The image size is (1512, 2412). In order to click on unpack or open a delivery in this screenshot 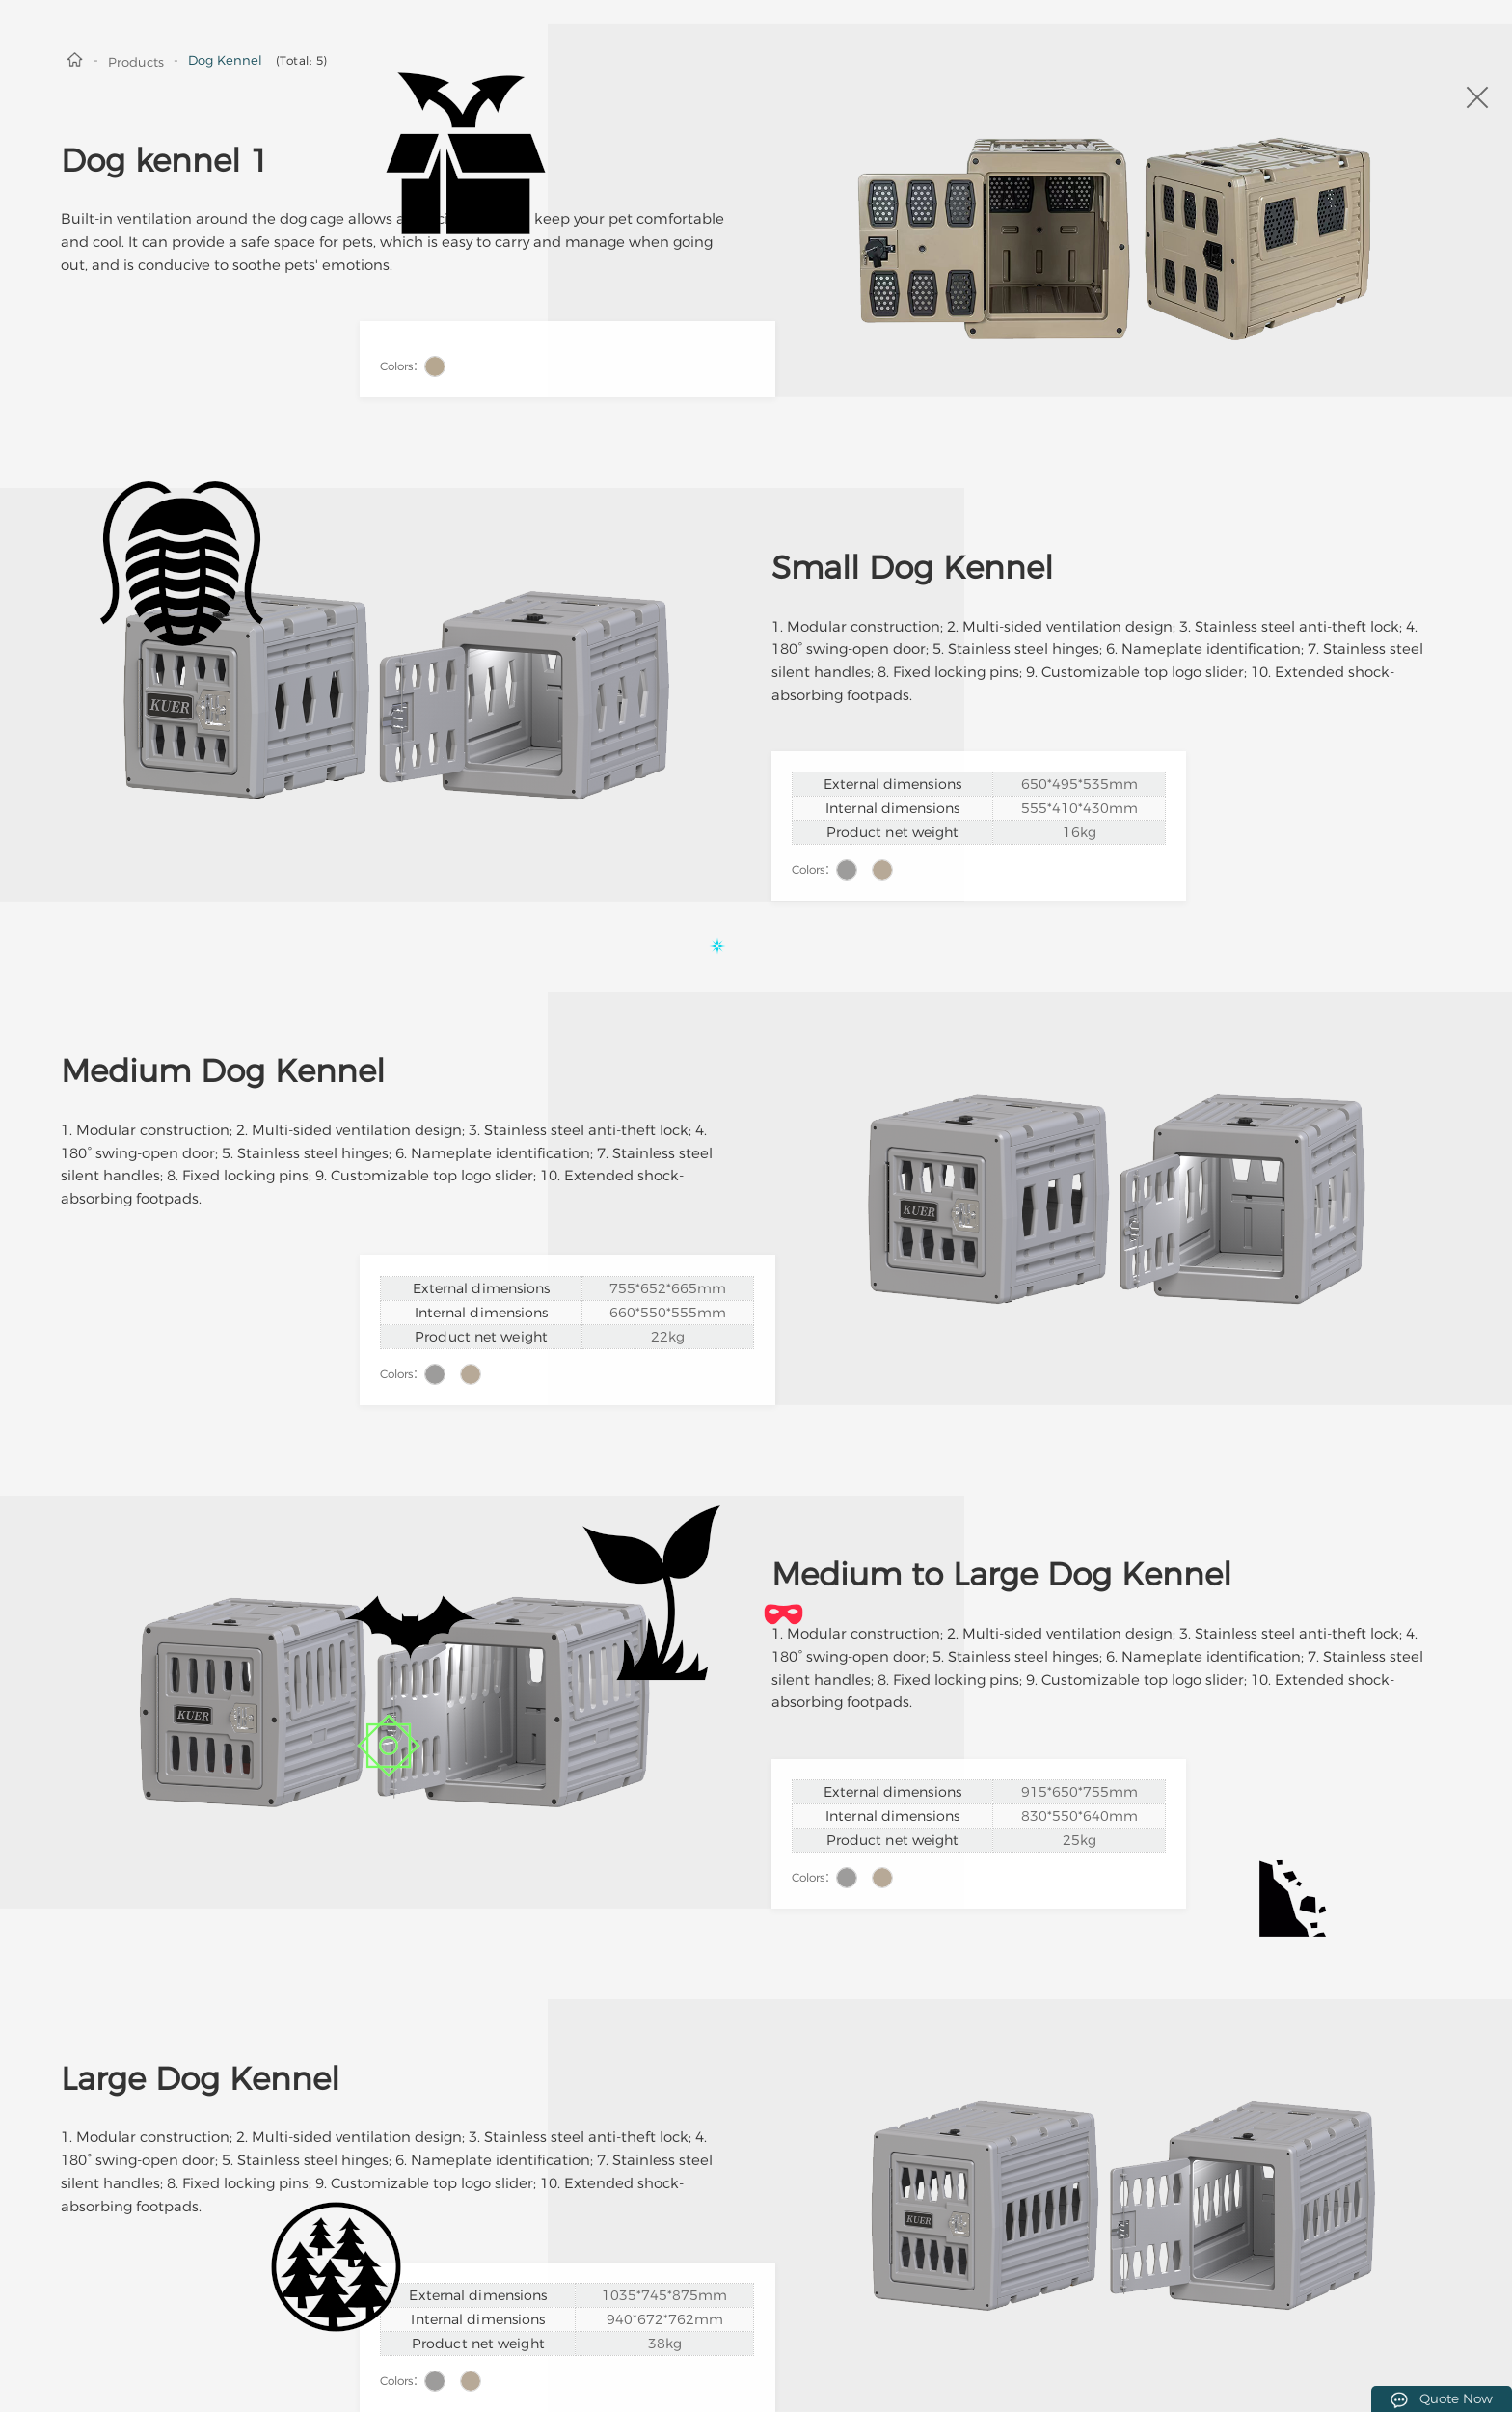, I will do `click(466, 153)`.